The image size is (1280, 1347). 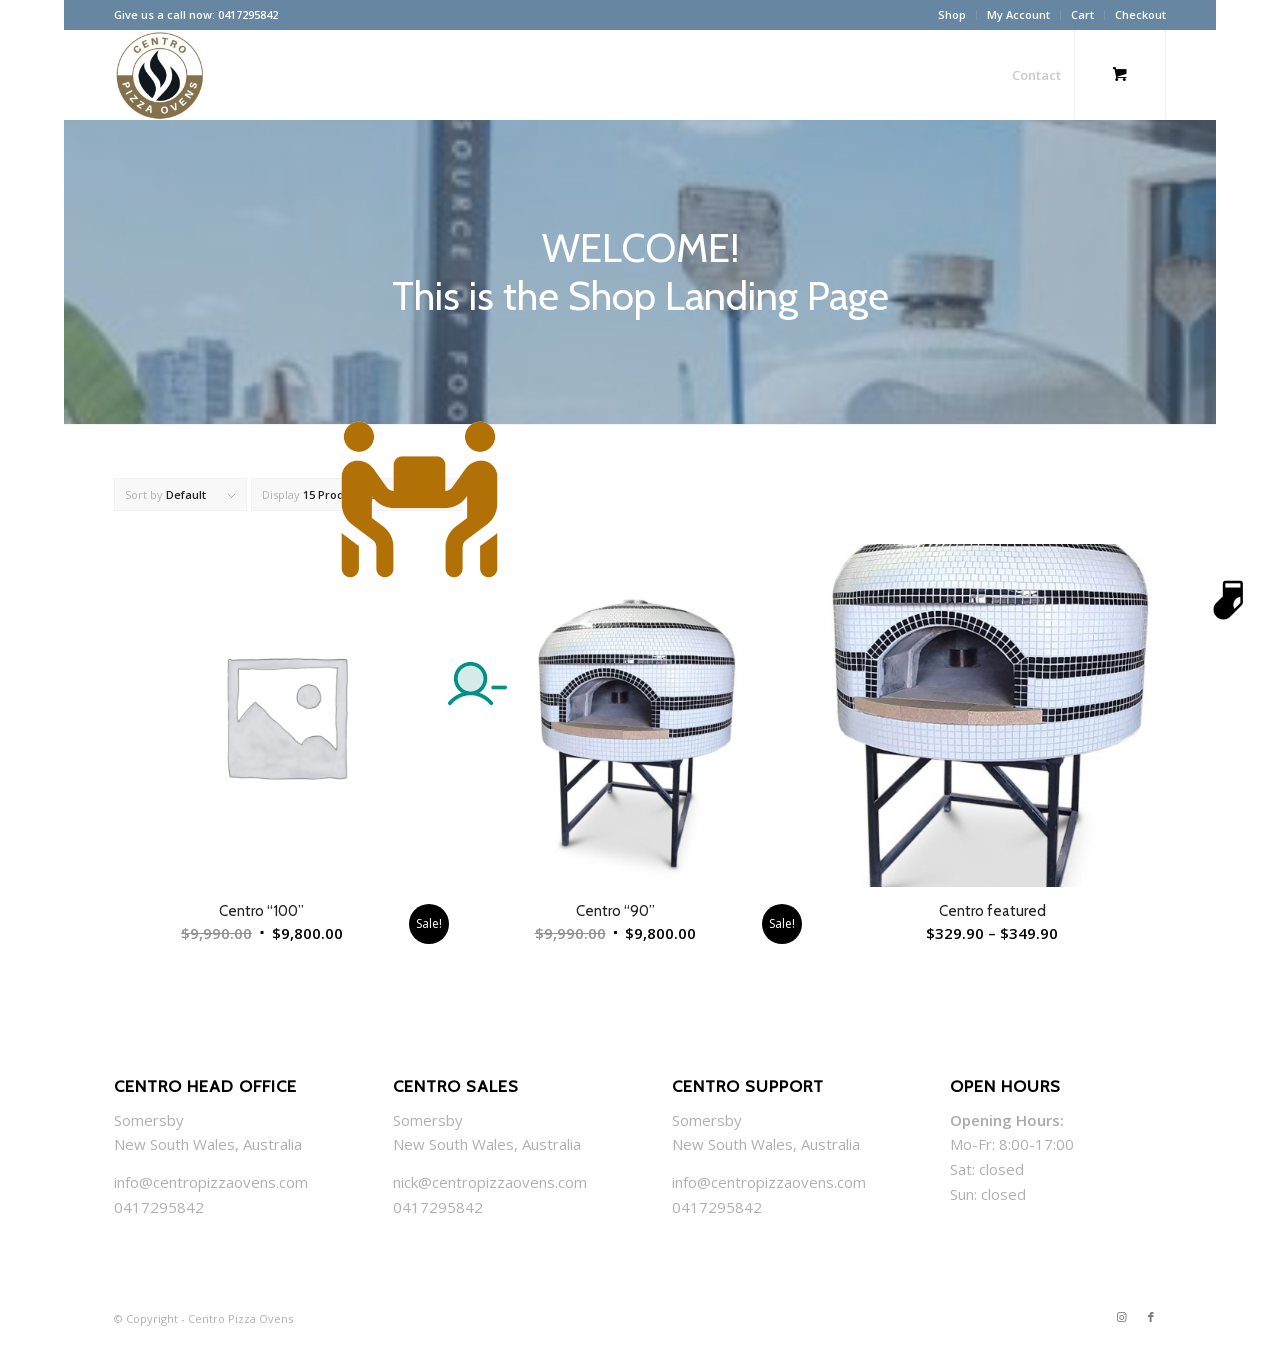 What do you see at coordinates (475, 685) in the screenshot?
I see `remove a user or contact` at bounding box center [475, 685].